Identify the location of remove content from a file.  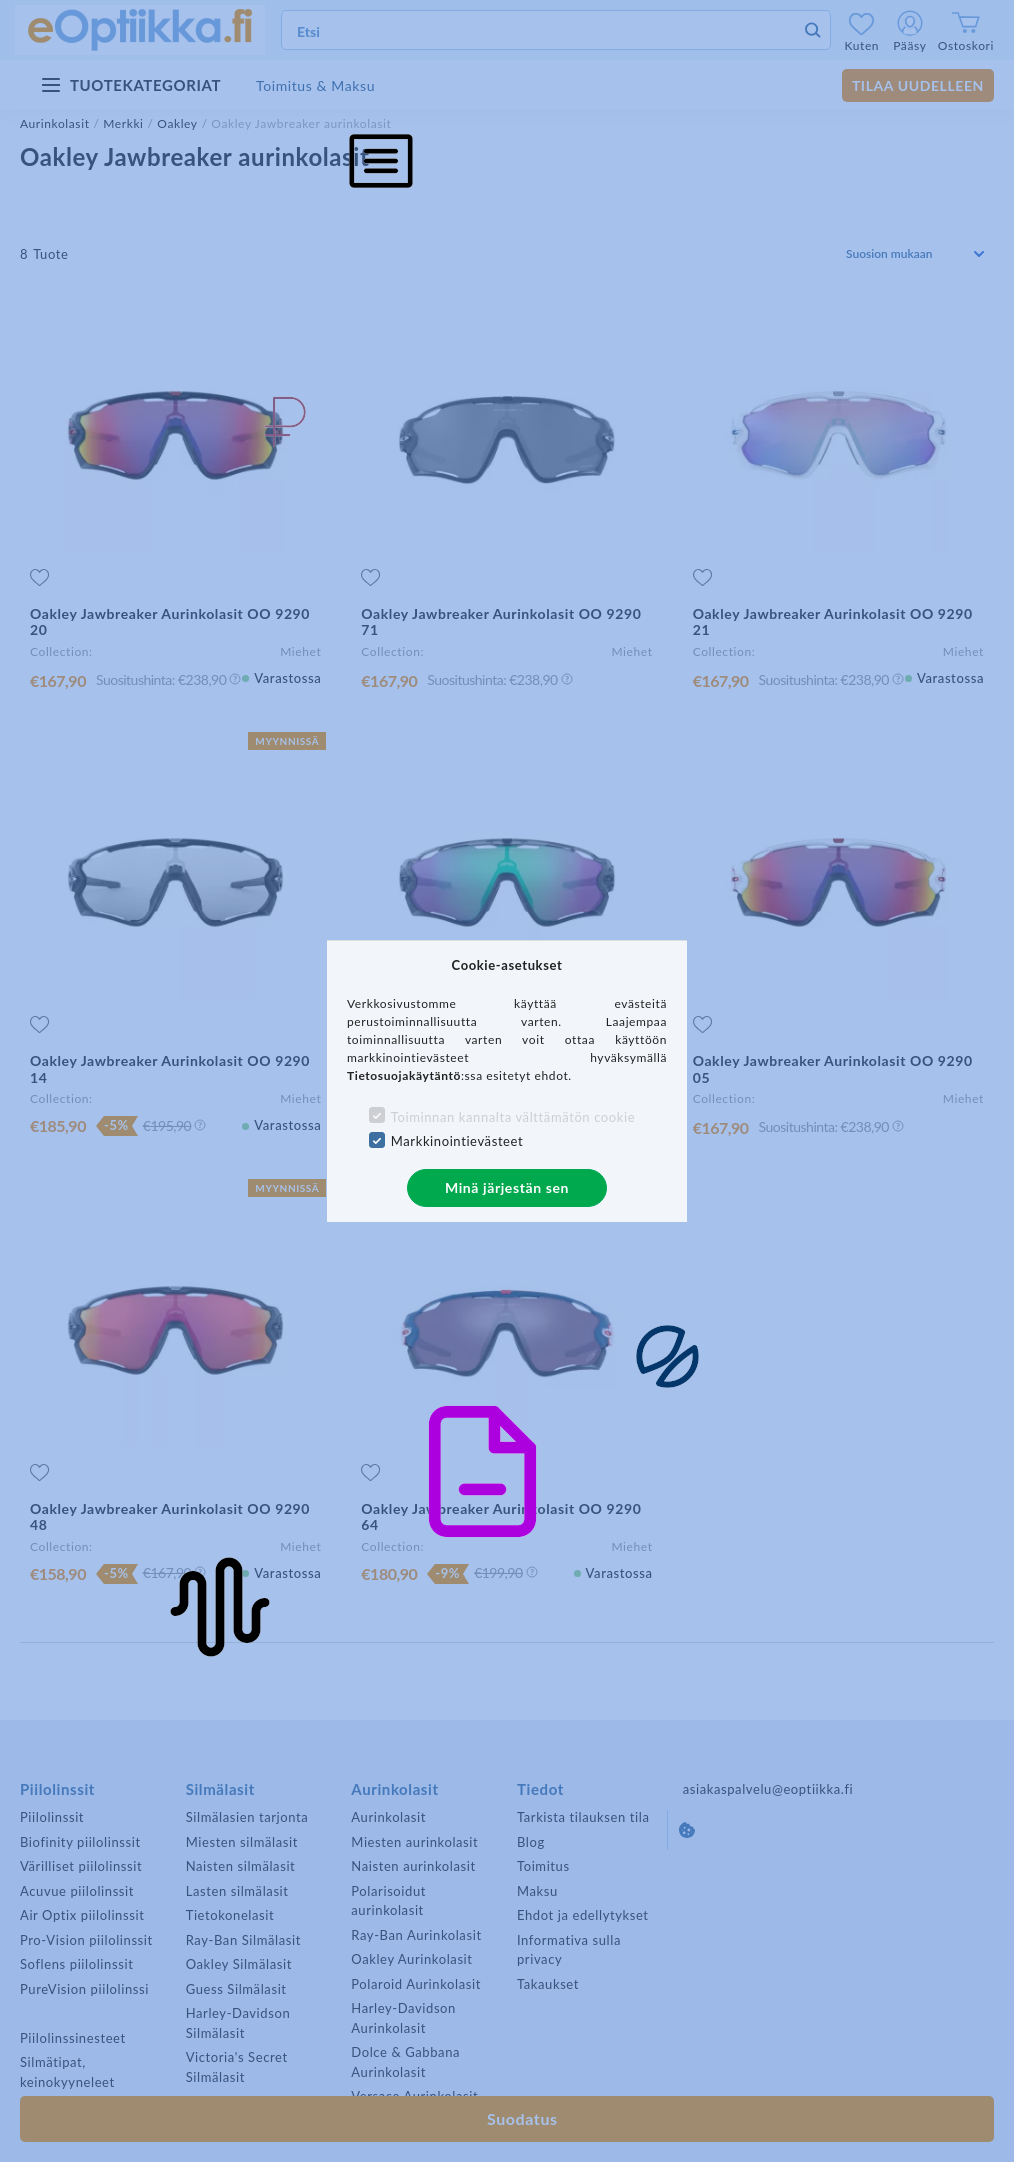
(482, 1471).